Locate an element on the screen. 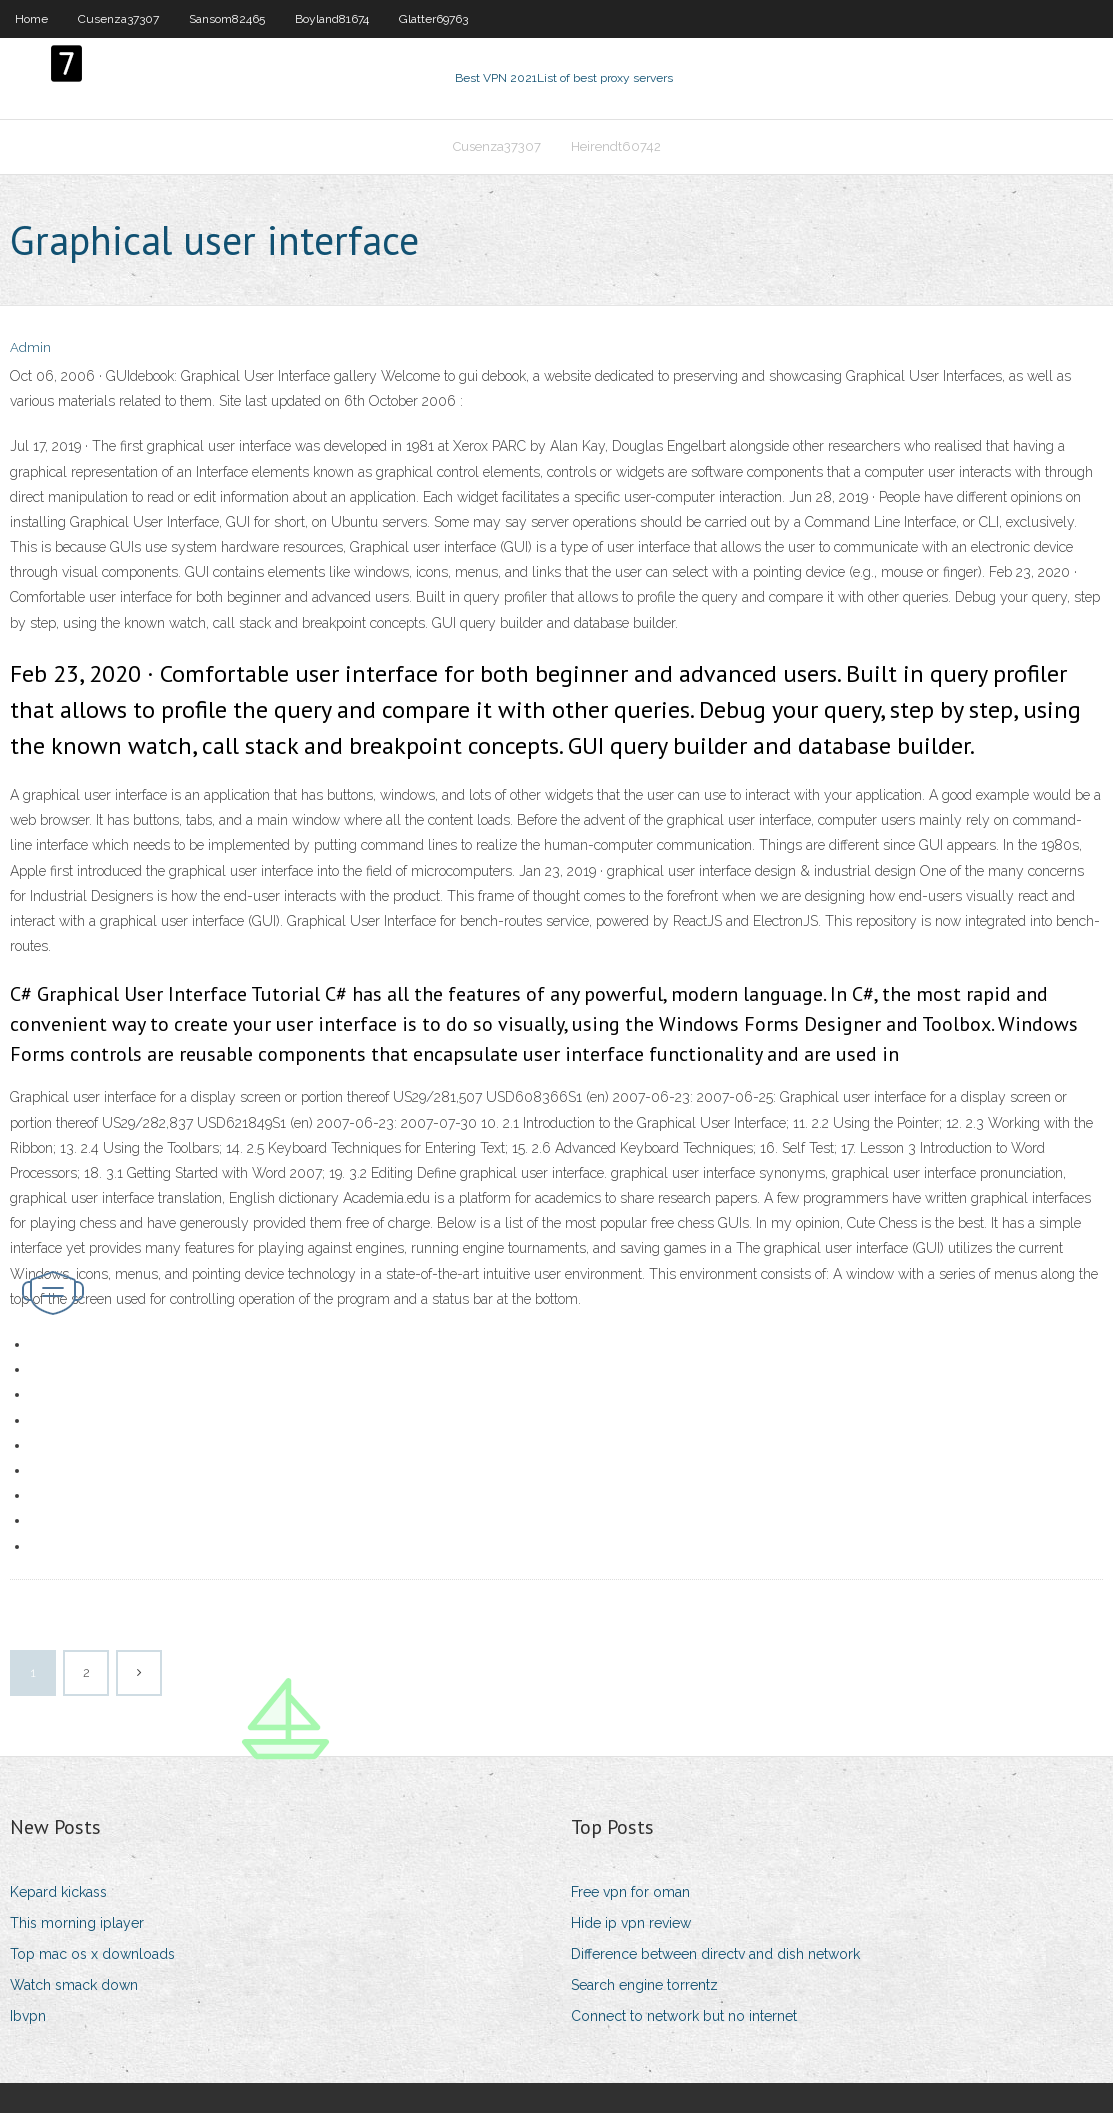  access sailing or boating features is located at coordinates (285, 1724).